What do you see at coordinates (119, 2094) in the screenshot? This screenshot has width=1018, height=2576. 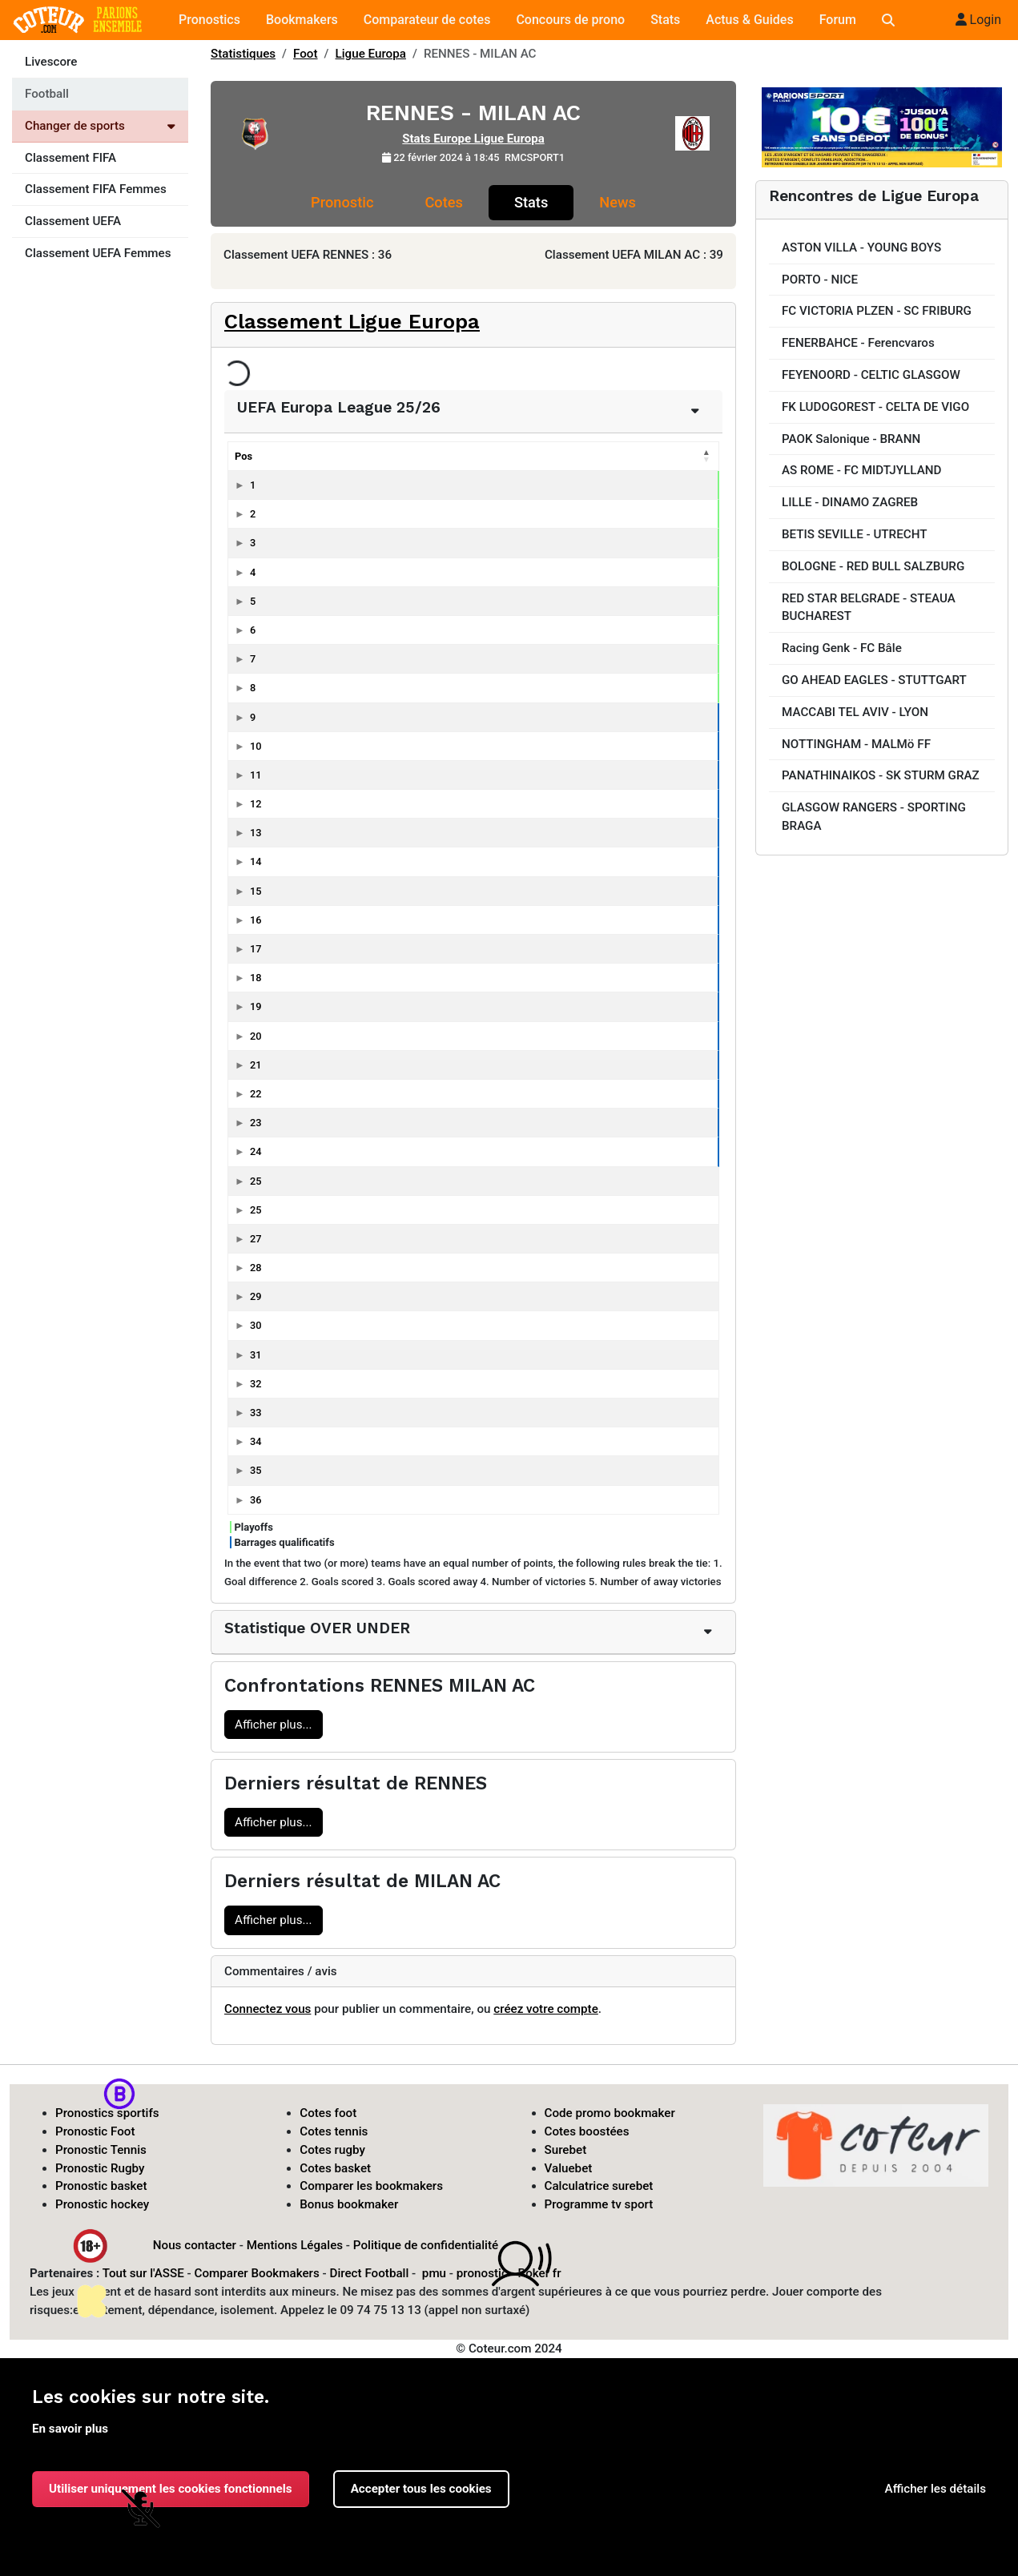 I see `xbox controller B button indicator` at bounding box center [119, 2094].